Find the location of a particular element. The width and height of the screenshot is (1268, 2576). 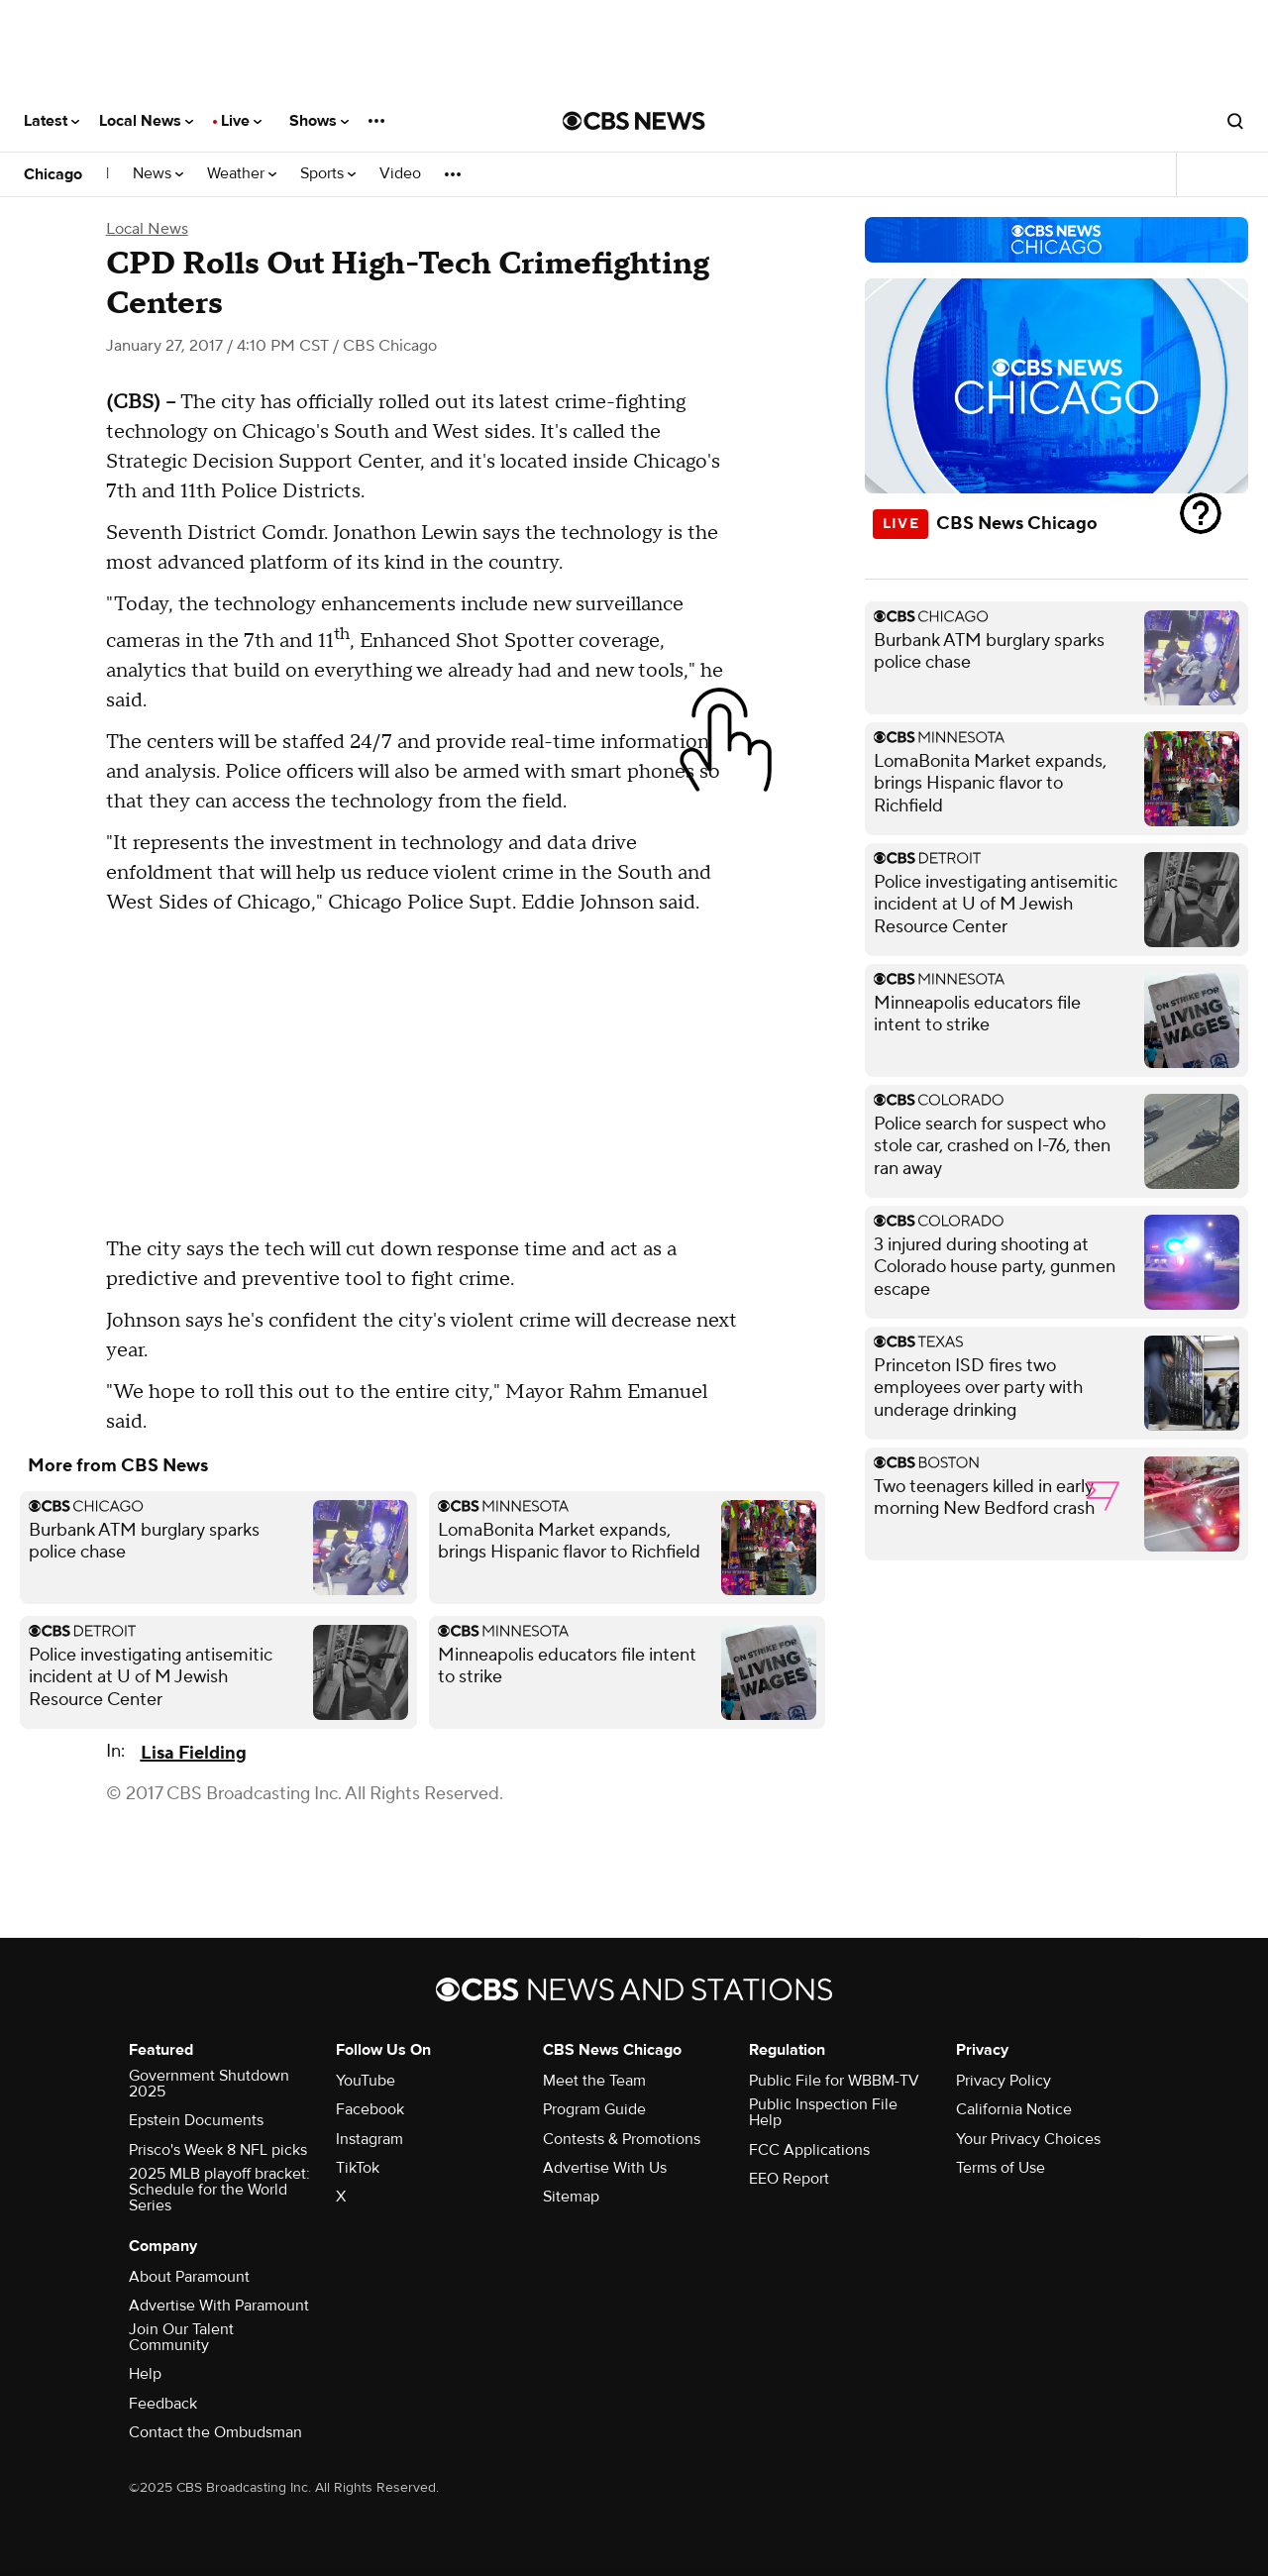

access help or support options is located at coordinates (1201, 513).